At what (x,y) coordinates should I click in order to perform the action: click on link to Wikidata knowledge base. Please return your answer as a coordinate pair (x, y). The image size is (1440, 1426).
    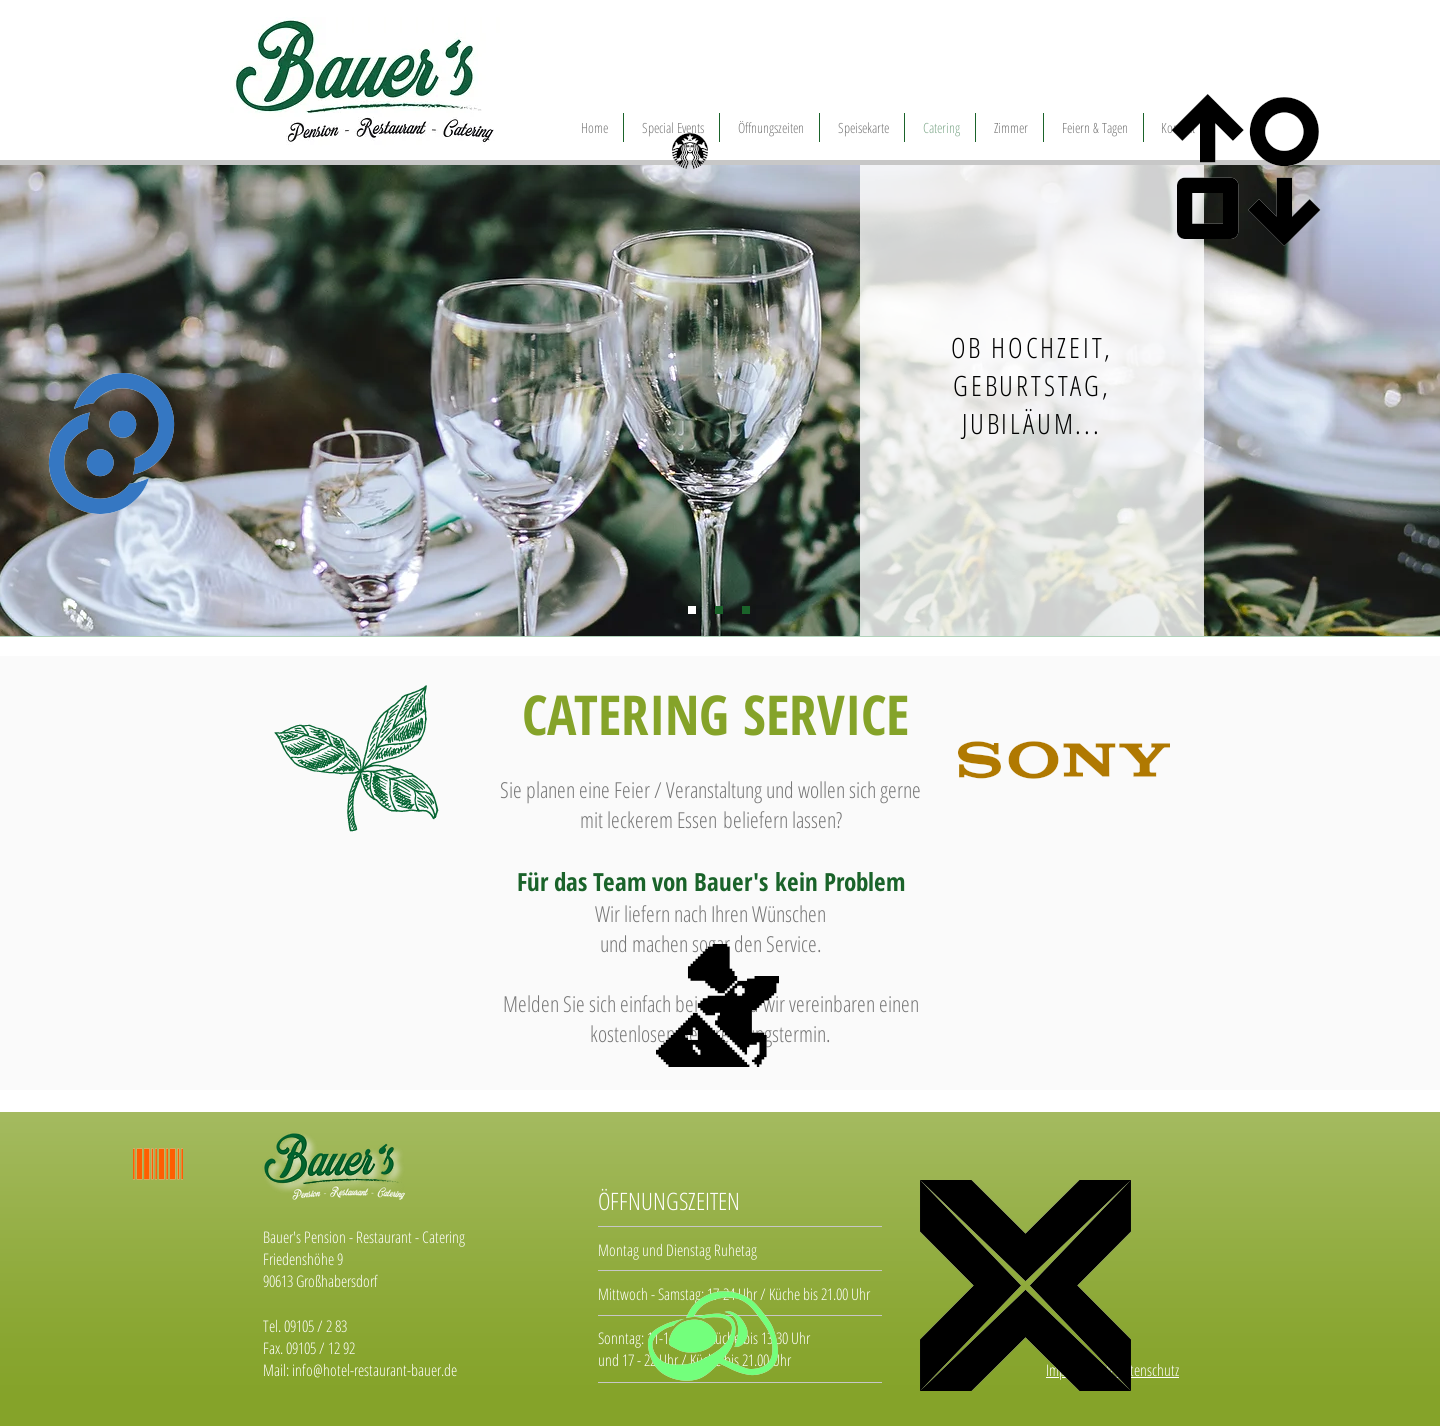
    Looking at the image, I should click on (158, 1164).